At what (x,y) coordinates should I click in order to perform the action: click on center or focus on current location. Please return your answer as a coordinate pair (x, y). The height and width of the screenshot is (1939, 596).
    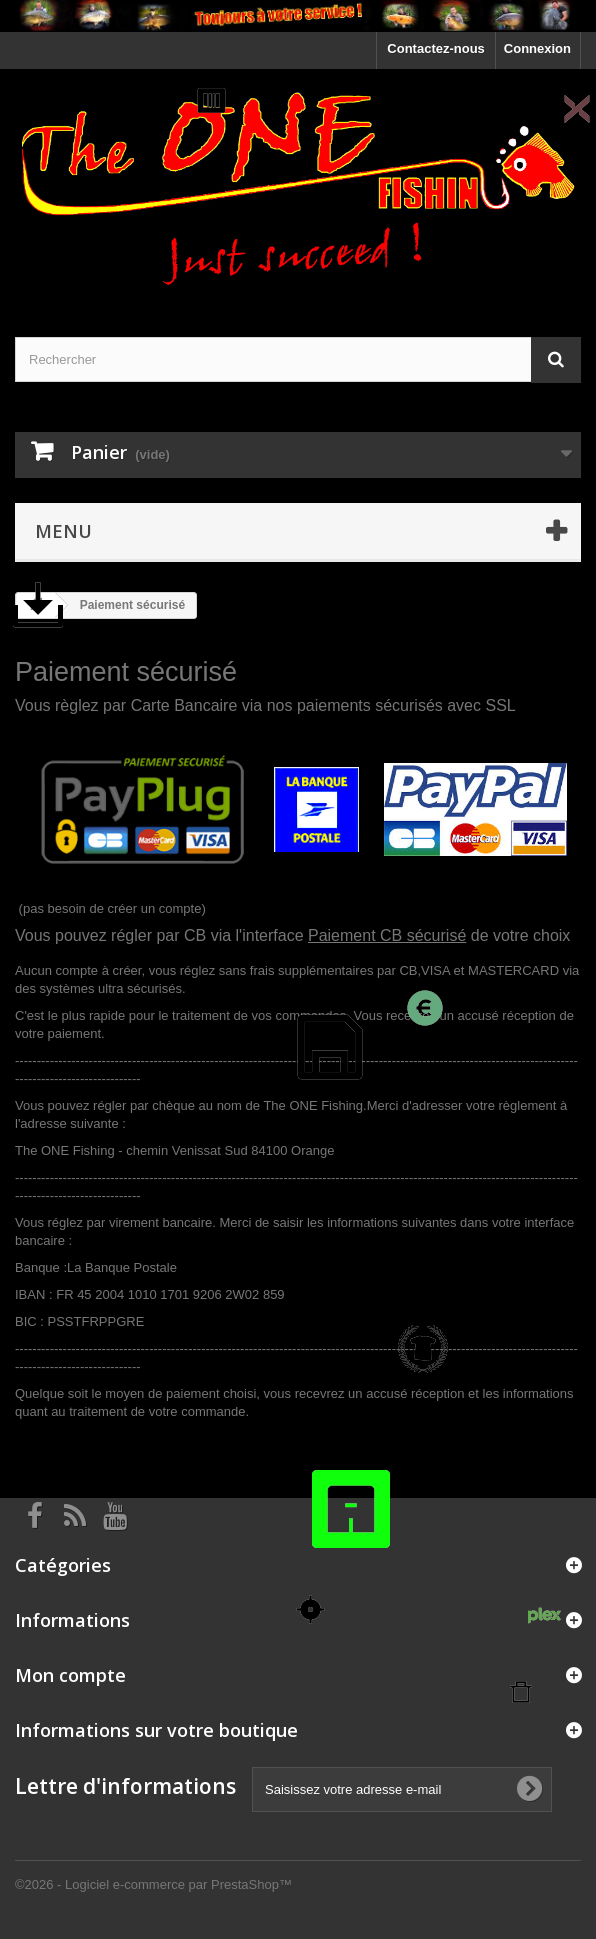
    Looking at the image, I should click on (310, 1609).